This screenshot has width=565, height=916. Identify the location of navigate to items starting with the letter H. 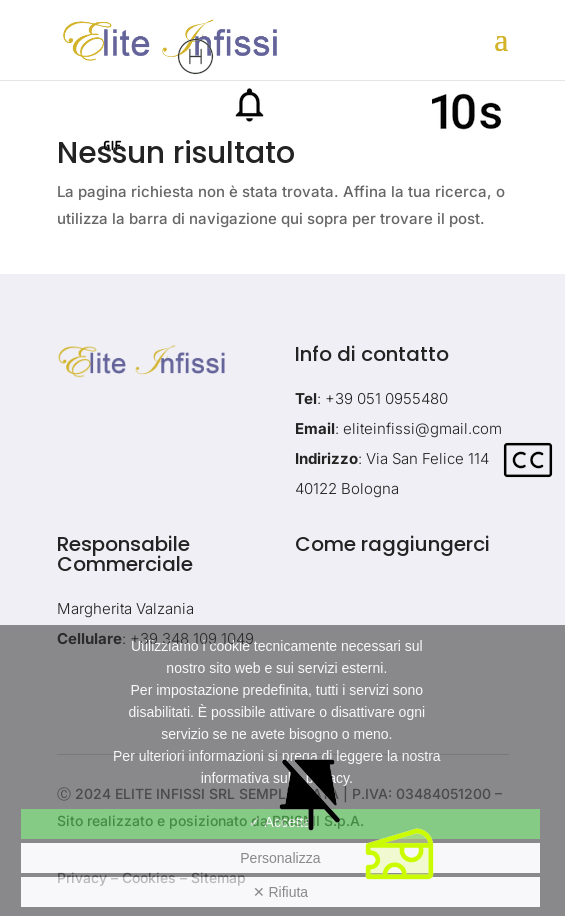
(195, 56).